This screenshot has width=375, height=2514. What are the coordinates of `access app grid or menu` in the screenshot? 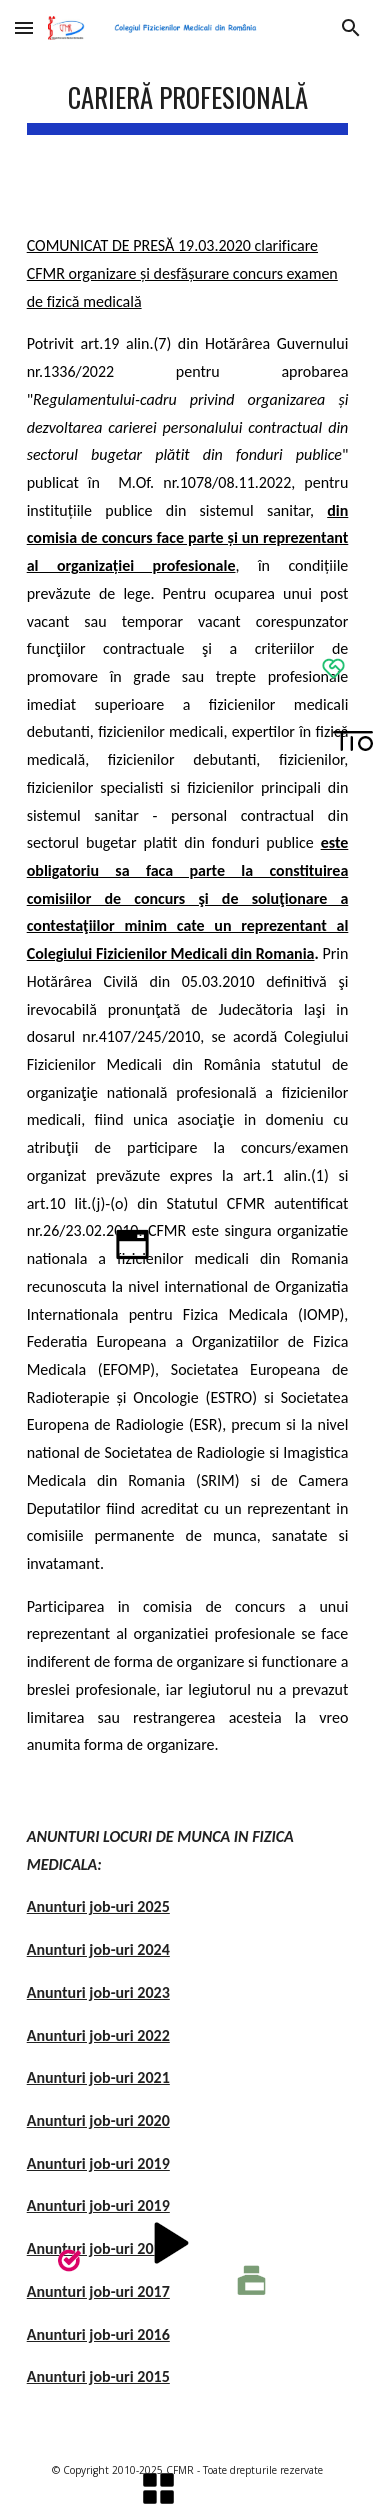 It's located at (158, 2488).